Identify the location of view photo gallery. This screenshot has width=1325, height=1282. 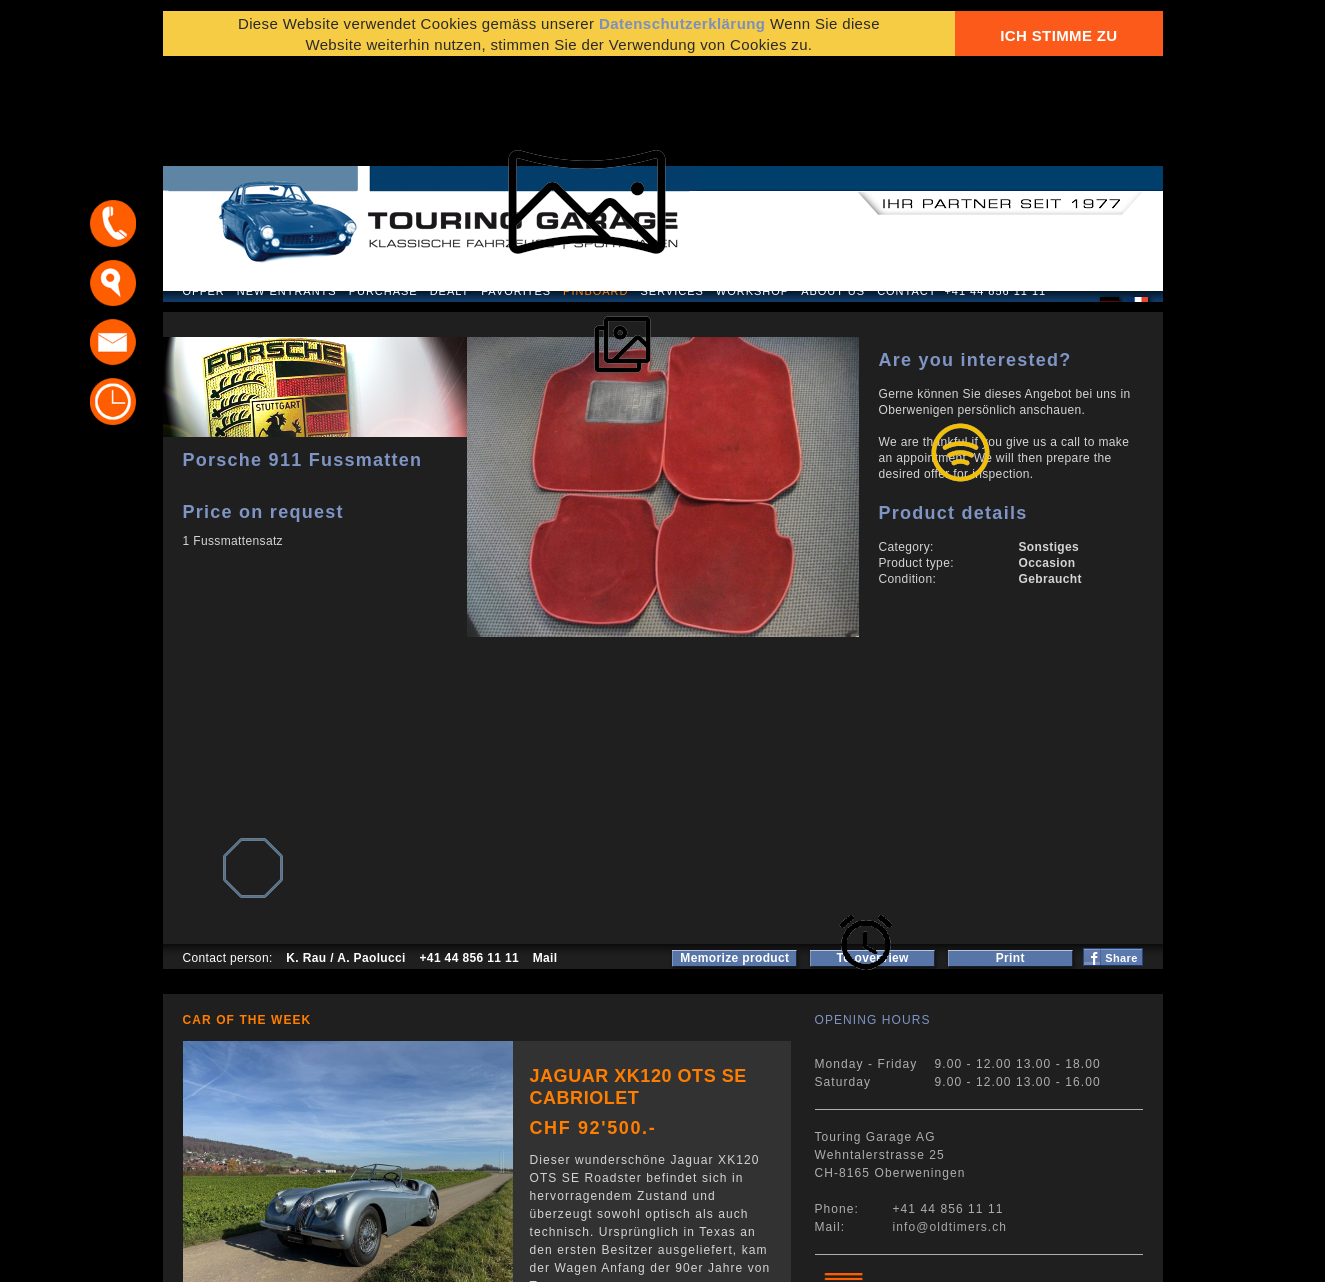
(622, 344).